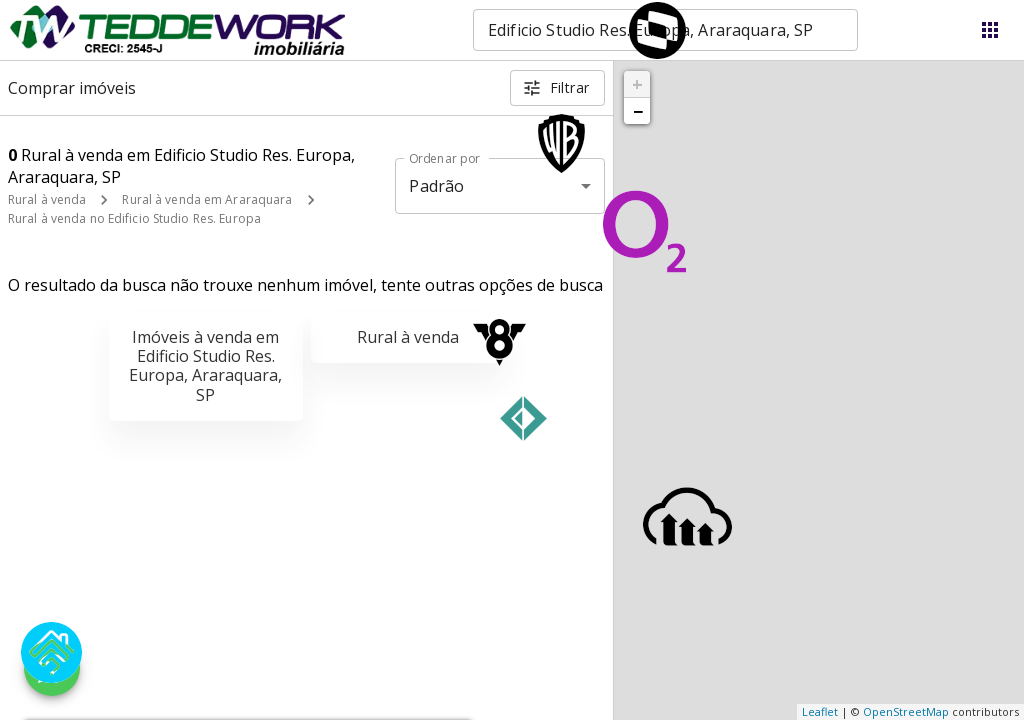 This screenshot has width=1024, height=720. I want to click on open homebridge app settings, so click(51, 652).